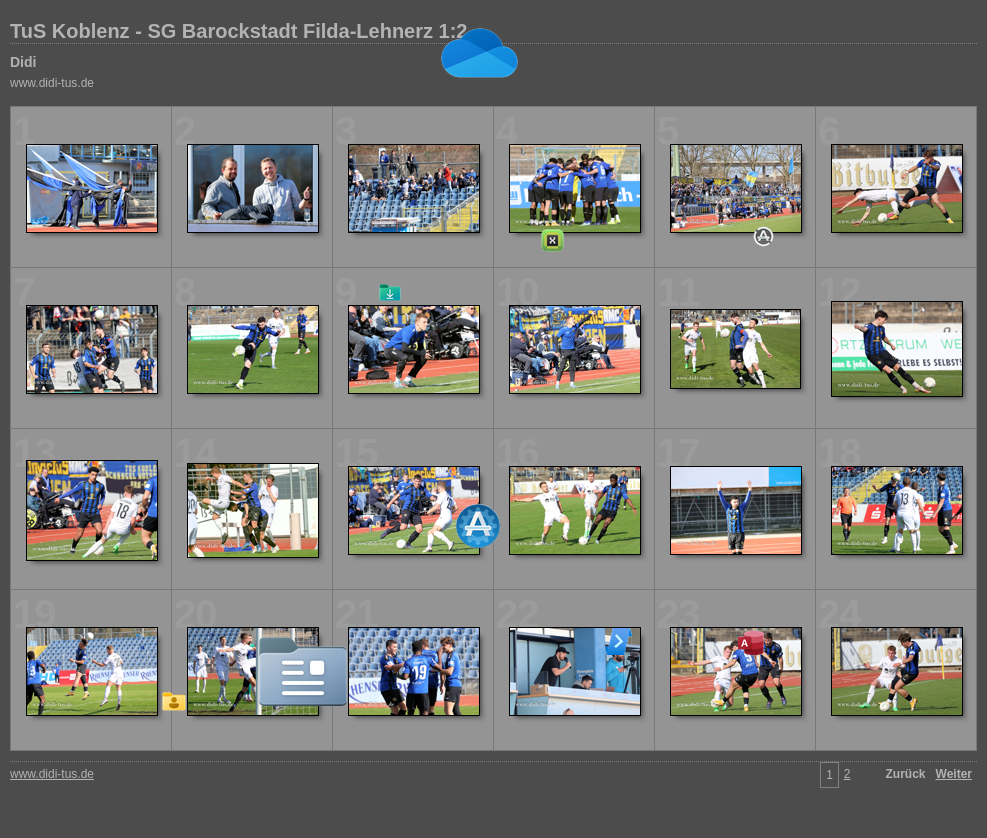 This screenshot has height=838, width=987. Describe the element at coordinates (763, 236) in the screenshot. I see `open the software update manager` at that location.